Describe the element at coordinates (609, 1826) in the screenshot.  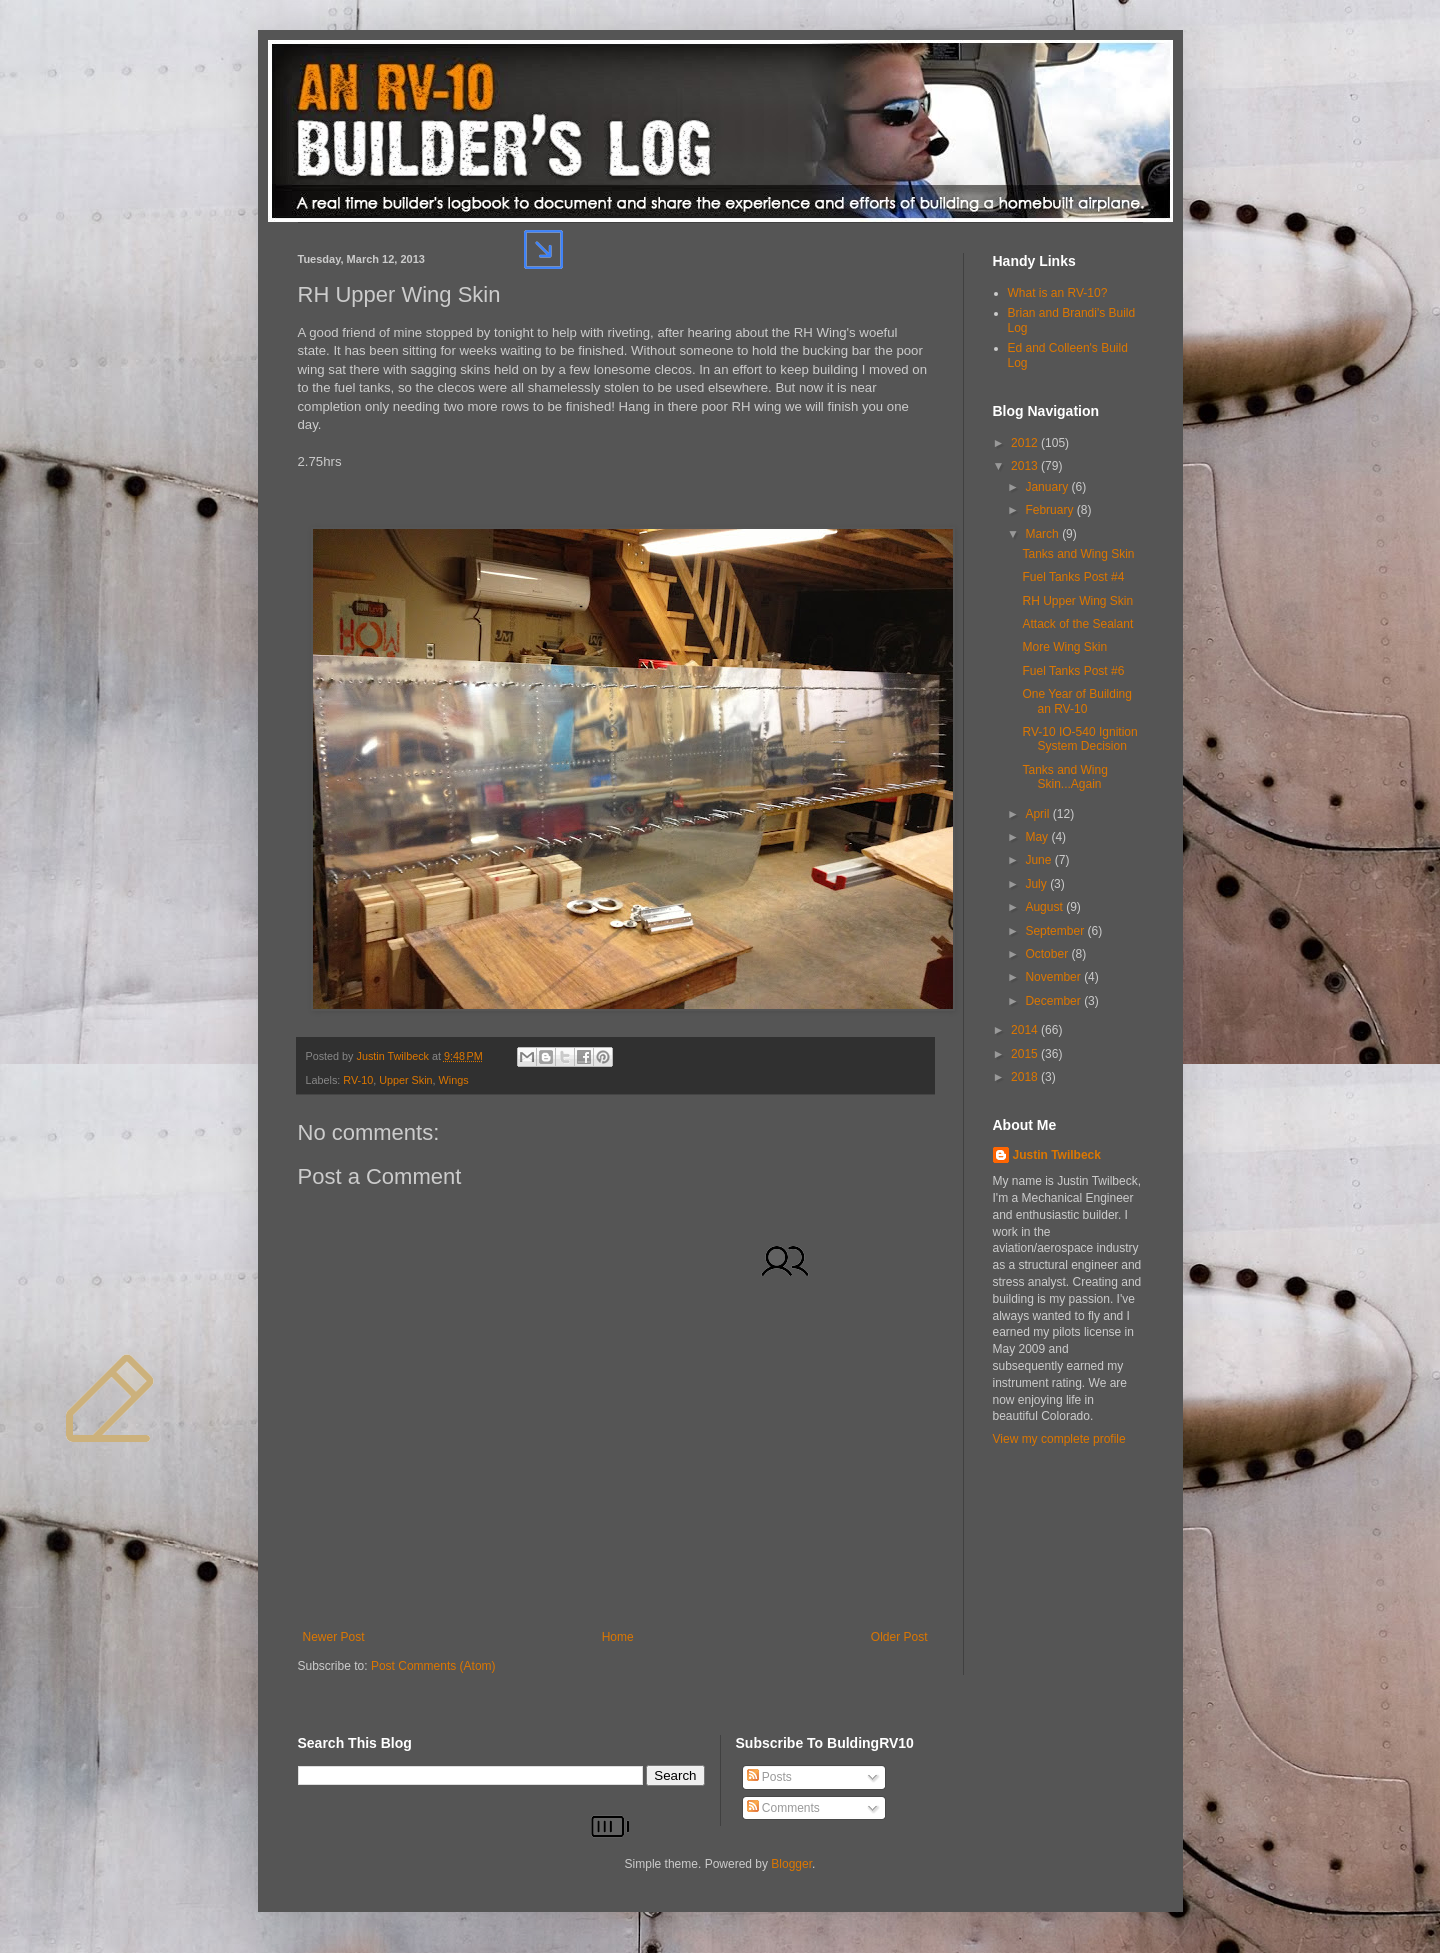
I see `indicates high battery level` at that location.